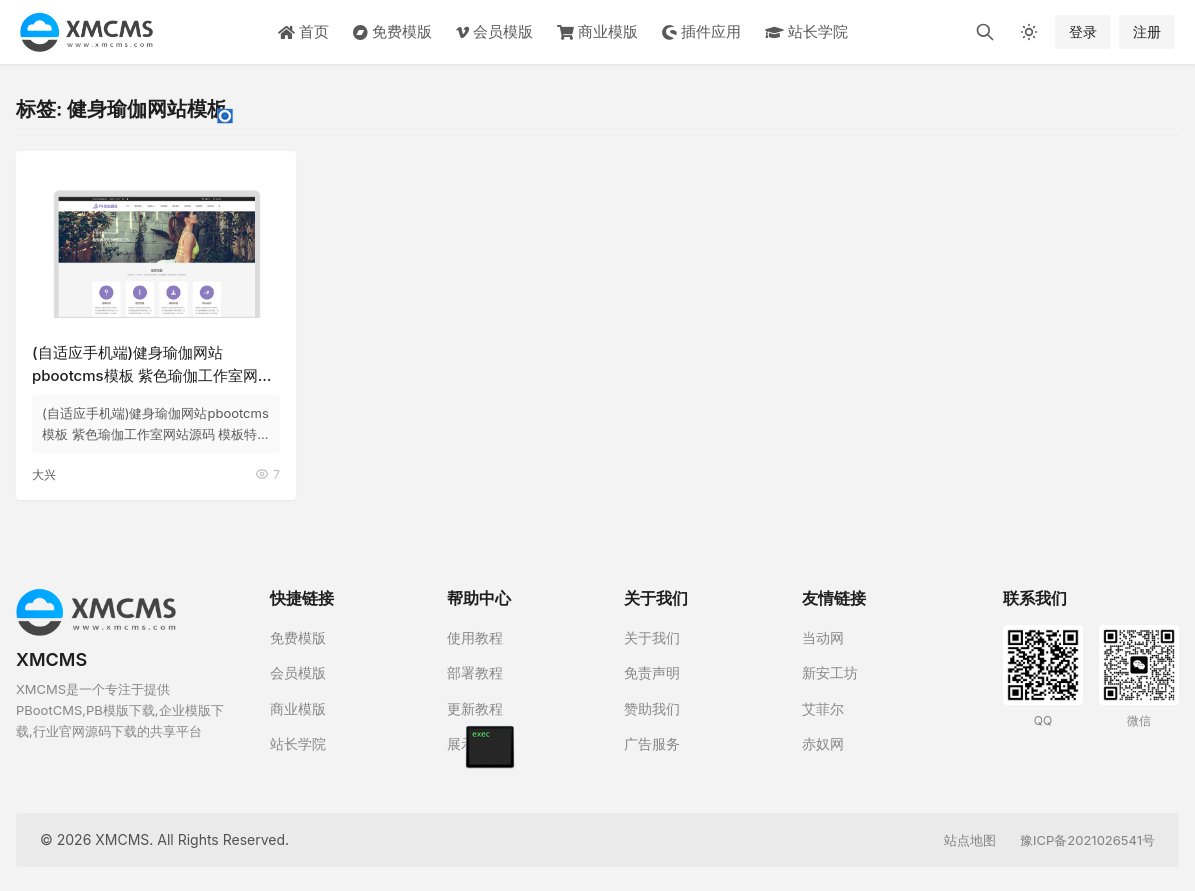  Describe the element at coordinates (490, 747) in the screenshot. I see `indicates an executable binary file` at that location.